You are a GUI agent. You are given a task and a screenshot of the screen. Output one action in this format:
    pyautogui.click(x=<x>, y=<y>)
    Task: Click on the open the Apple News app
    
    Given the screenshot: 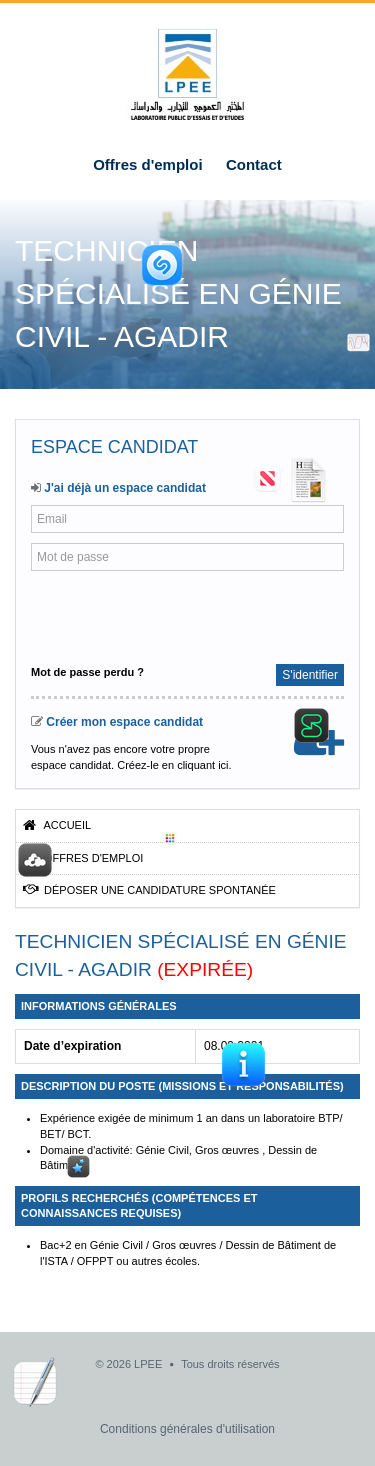 What is the action you would take?
    pyautogui.click(x=267, y=478)
    